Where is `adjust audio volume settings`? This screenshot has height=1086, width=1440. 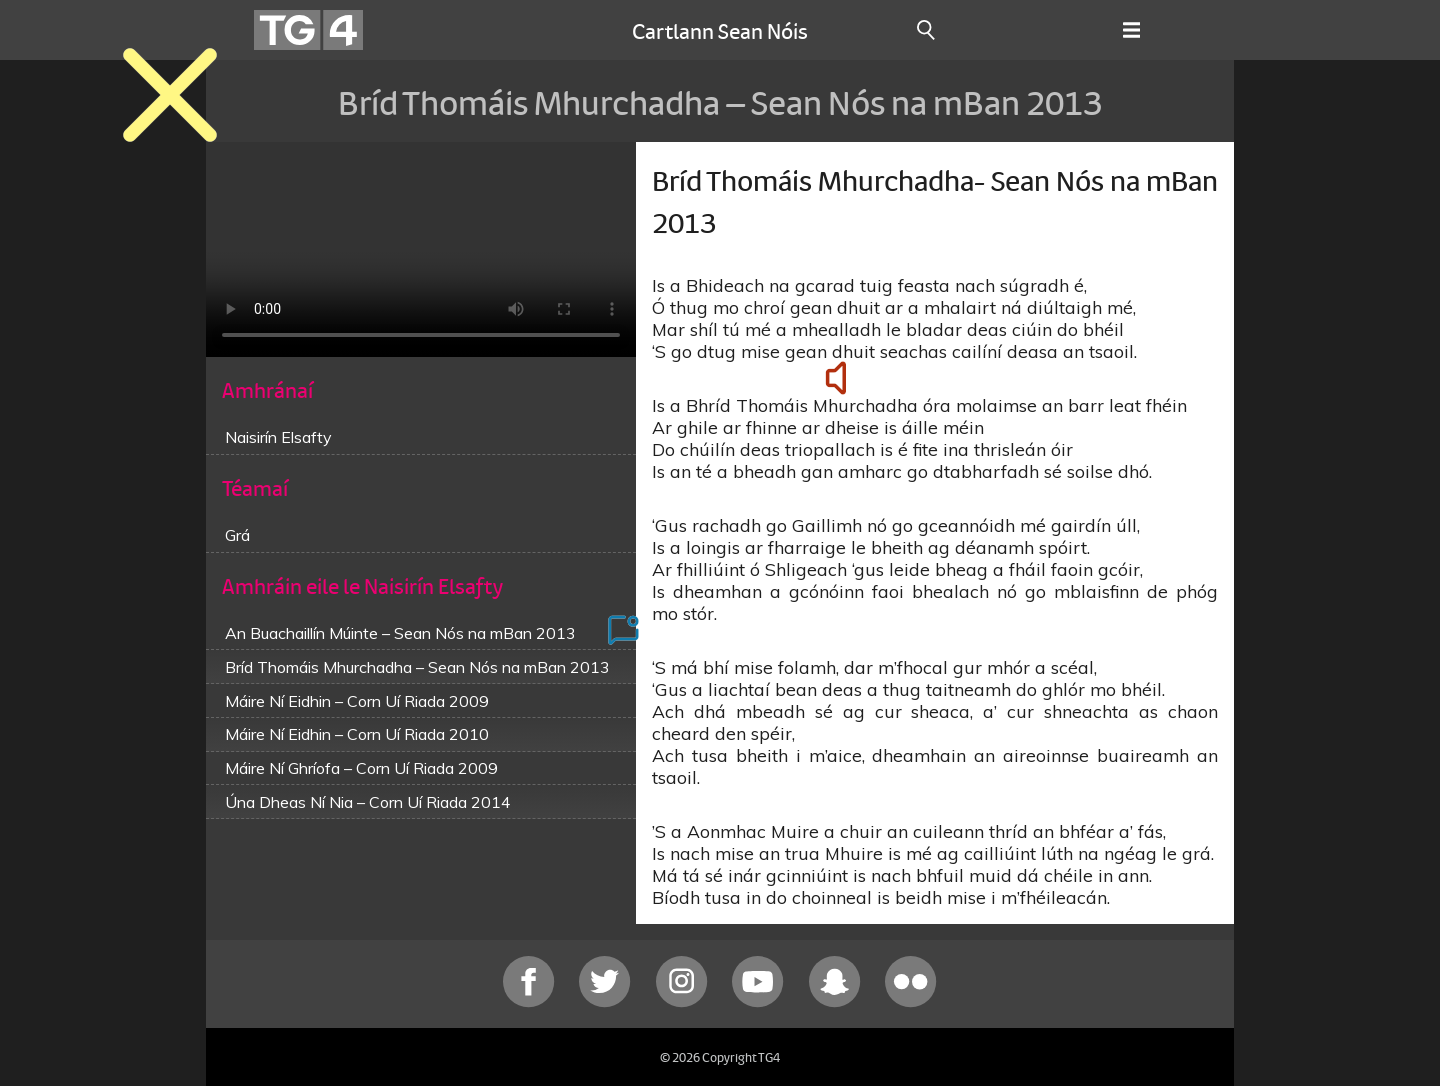 adjust audio volume settings is located at coordinates (846, 378).